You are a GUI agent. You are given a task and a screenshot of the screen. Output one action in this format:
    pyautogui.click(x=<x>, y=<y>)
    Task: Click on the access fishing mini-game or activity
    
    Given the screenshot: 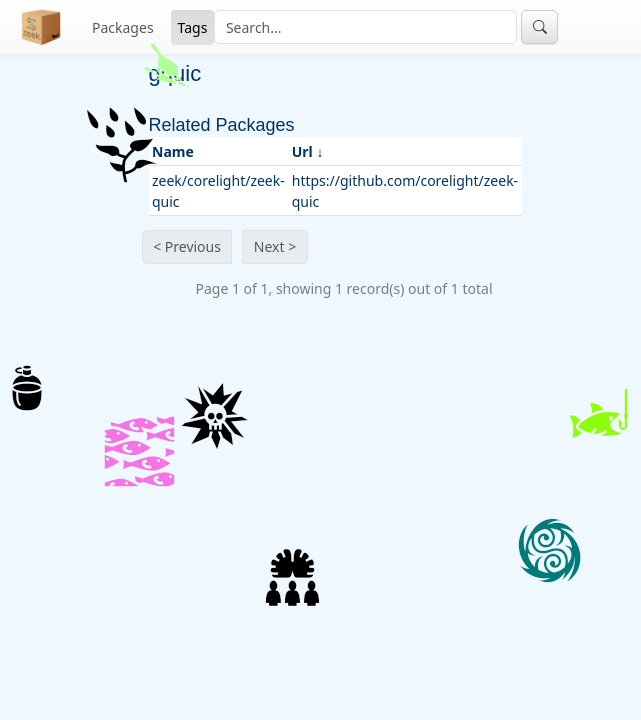 What is the action you would take?
    pyautogui.click(x=599, y=417)
    